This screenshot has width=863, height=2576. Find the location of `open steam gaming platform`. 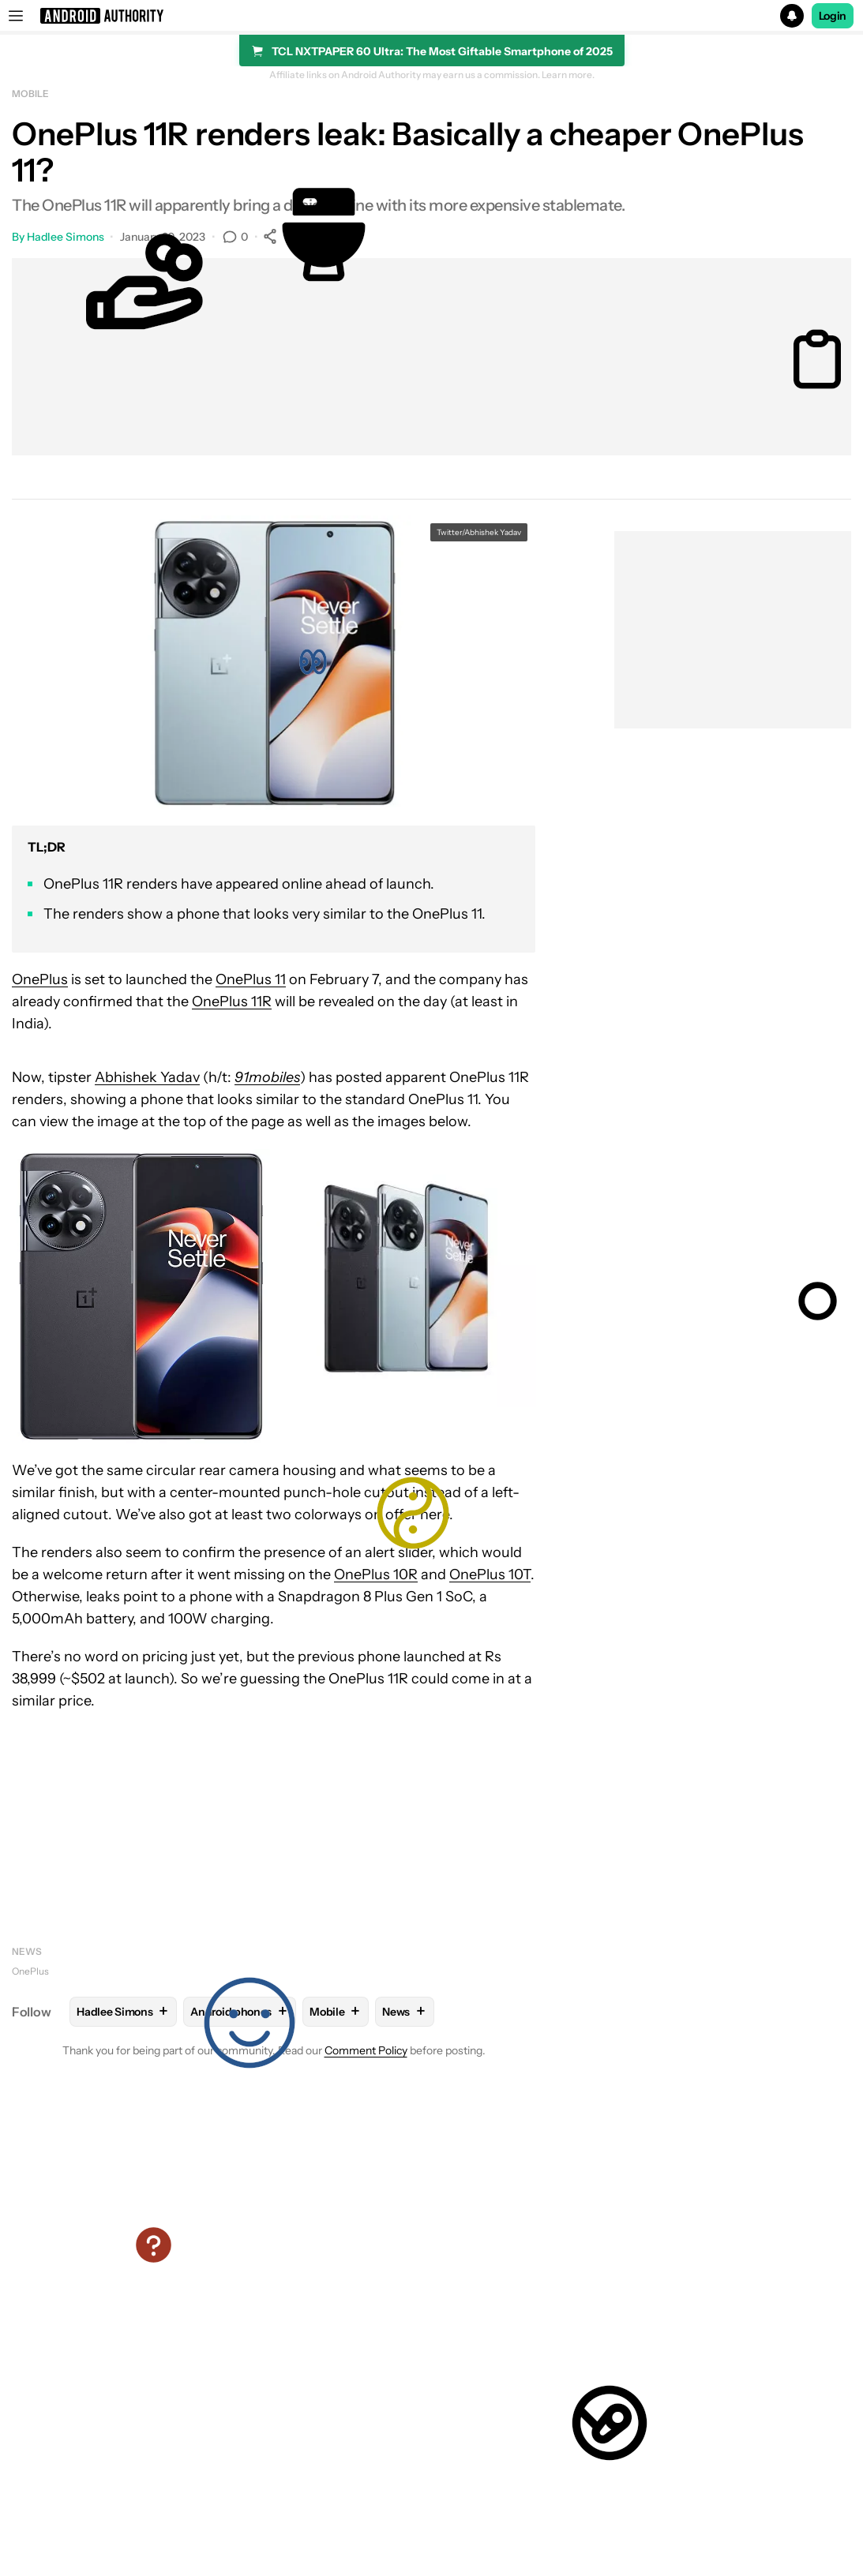

open steam gaming platform is located at coordinates (610, 2423).